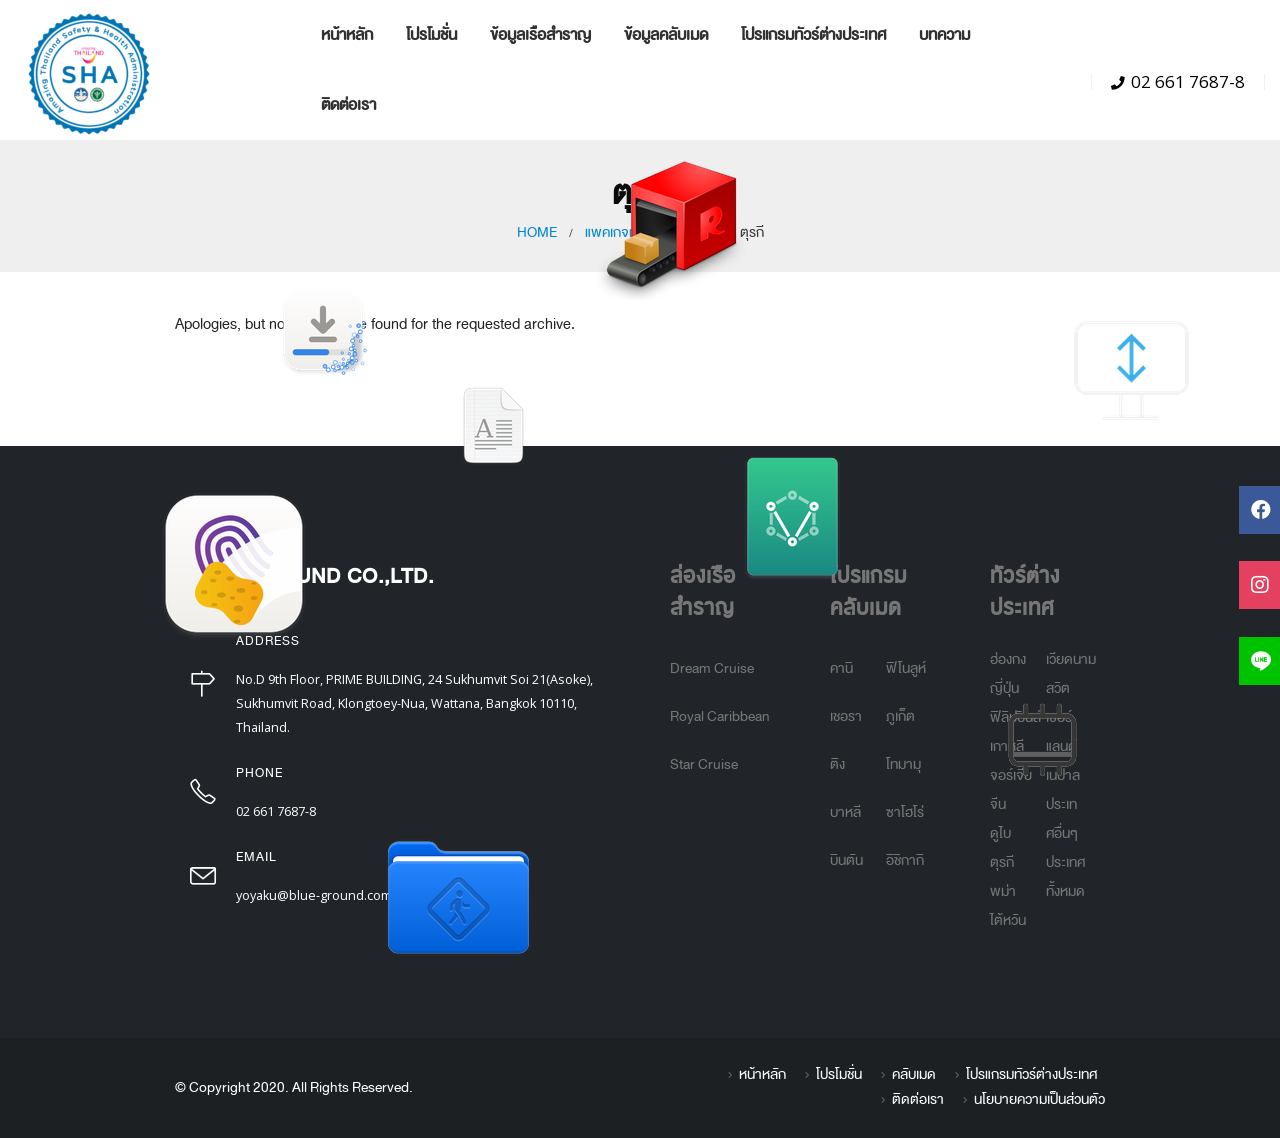  Describe the element at coordinates (1131, 370) in the screenshot. I see `rotate or flip display orientation` at that location.